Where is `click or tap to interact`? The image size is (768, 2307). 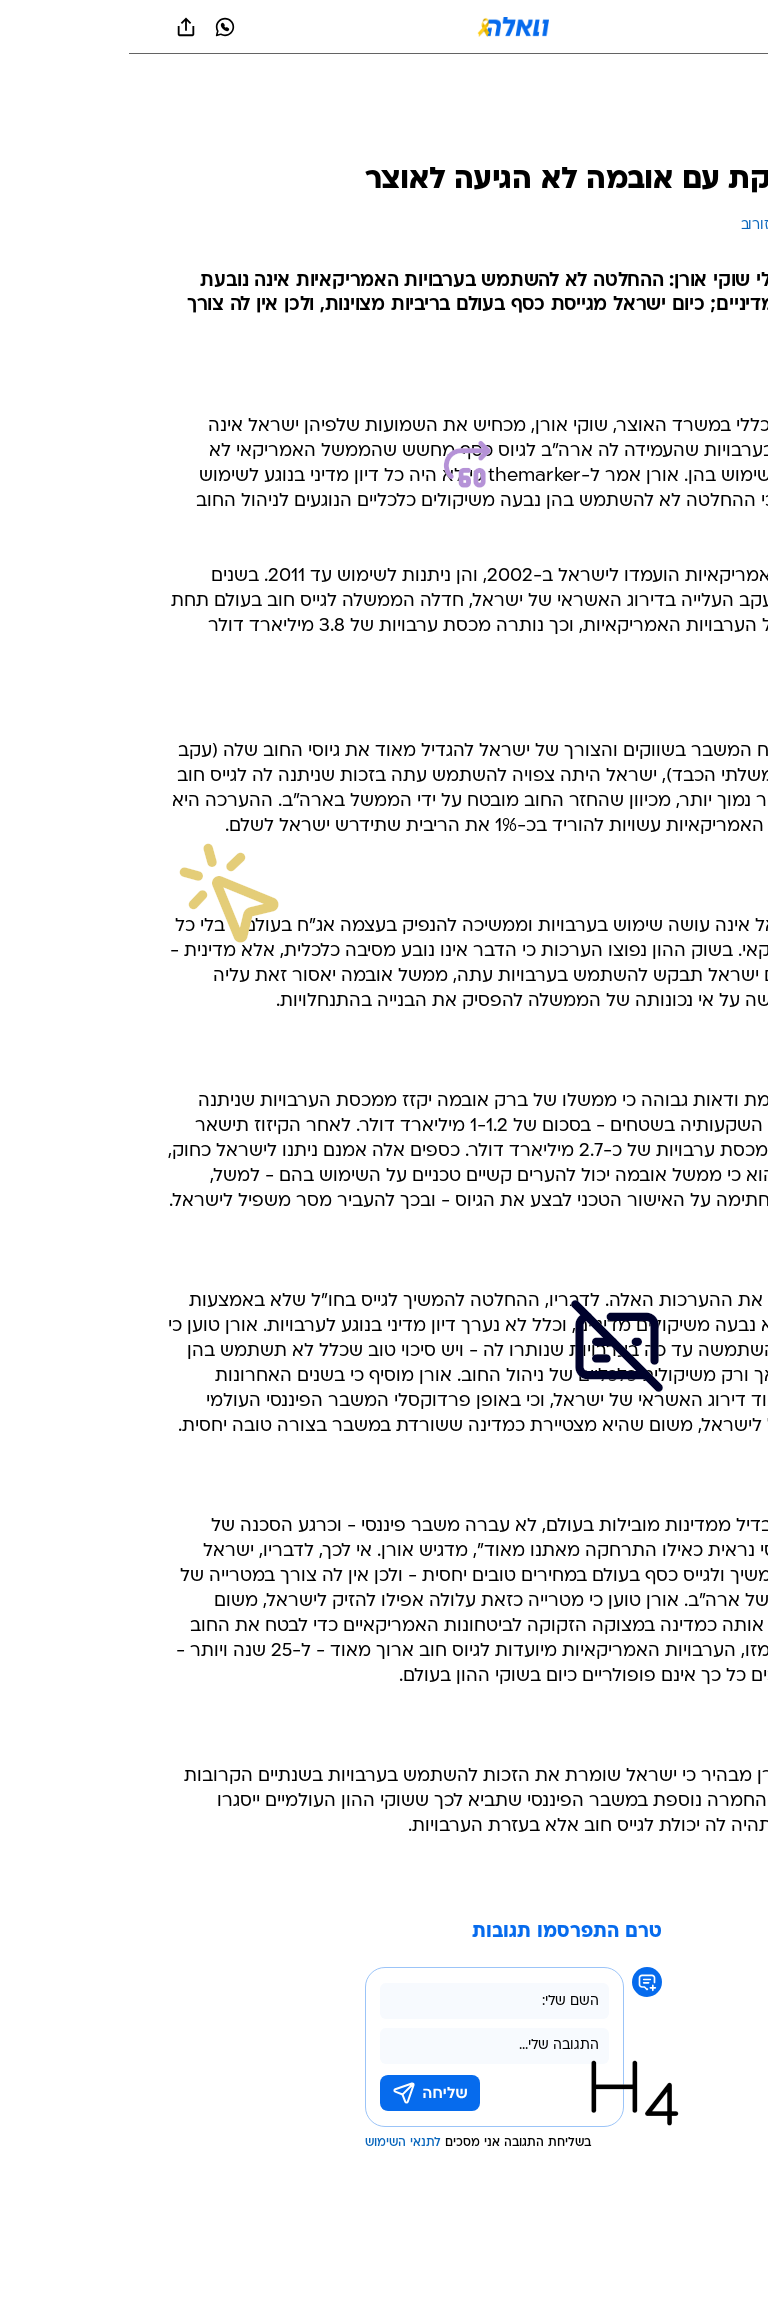
click or tap to interact is located at coordinates (231, 895).